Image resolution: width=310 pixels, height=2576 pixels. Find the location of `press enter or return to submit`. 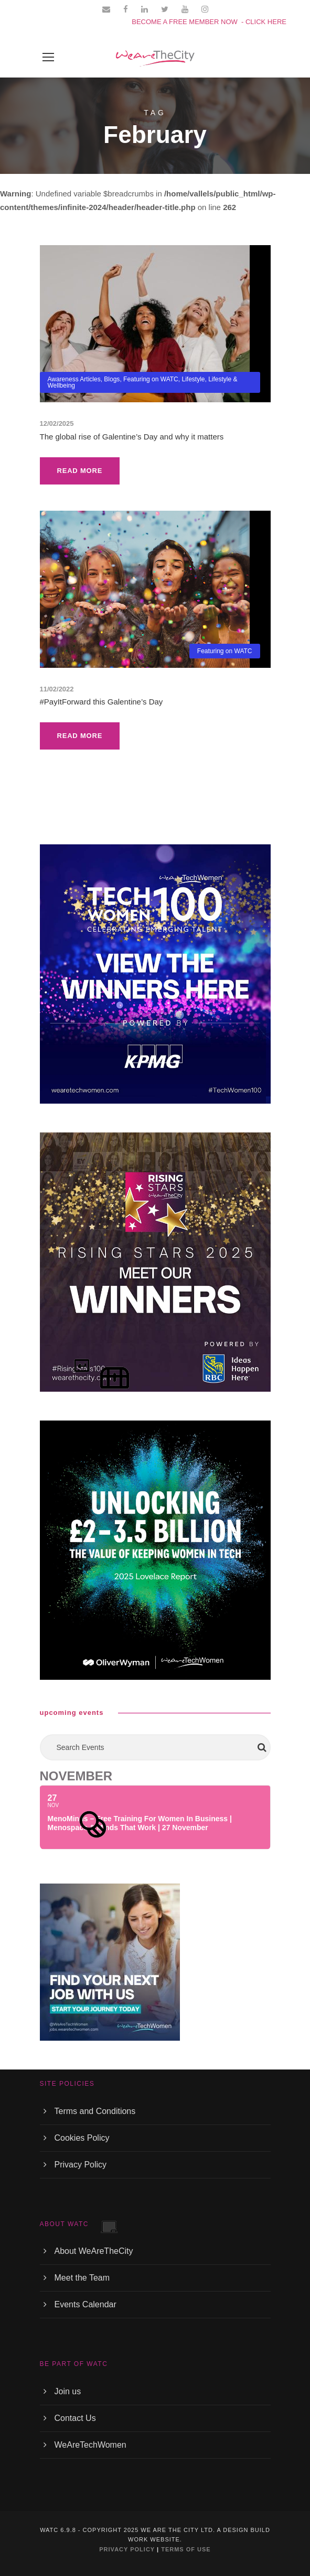

press enter or return to submit is located at coordinates (82, 1366).